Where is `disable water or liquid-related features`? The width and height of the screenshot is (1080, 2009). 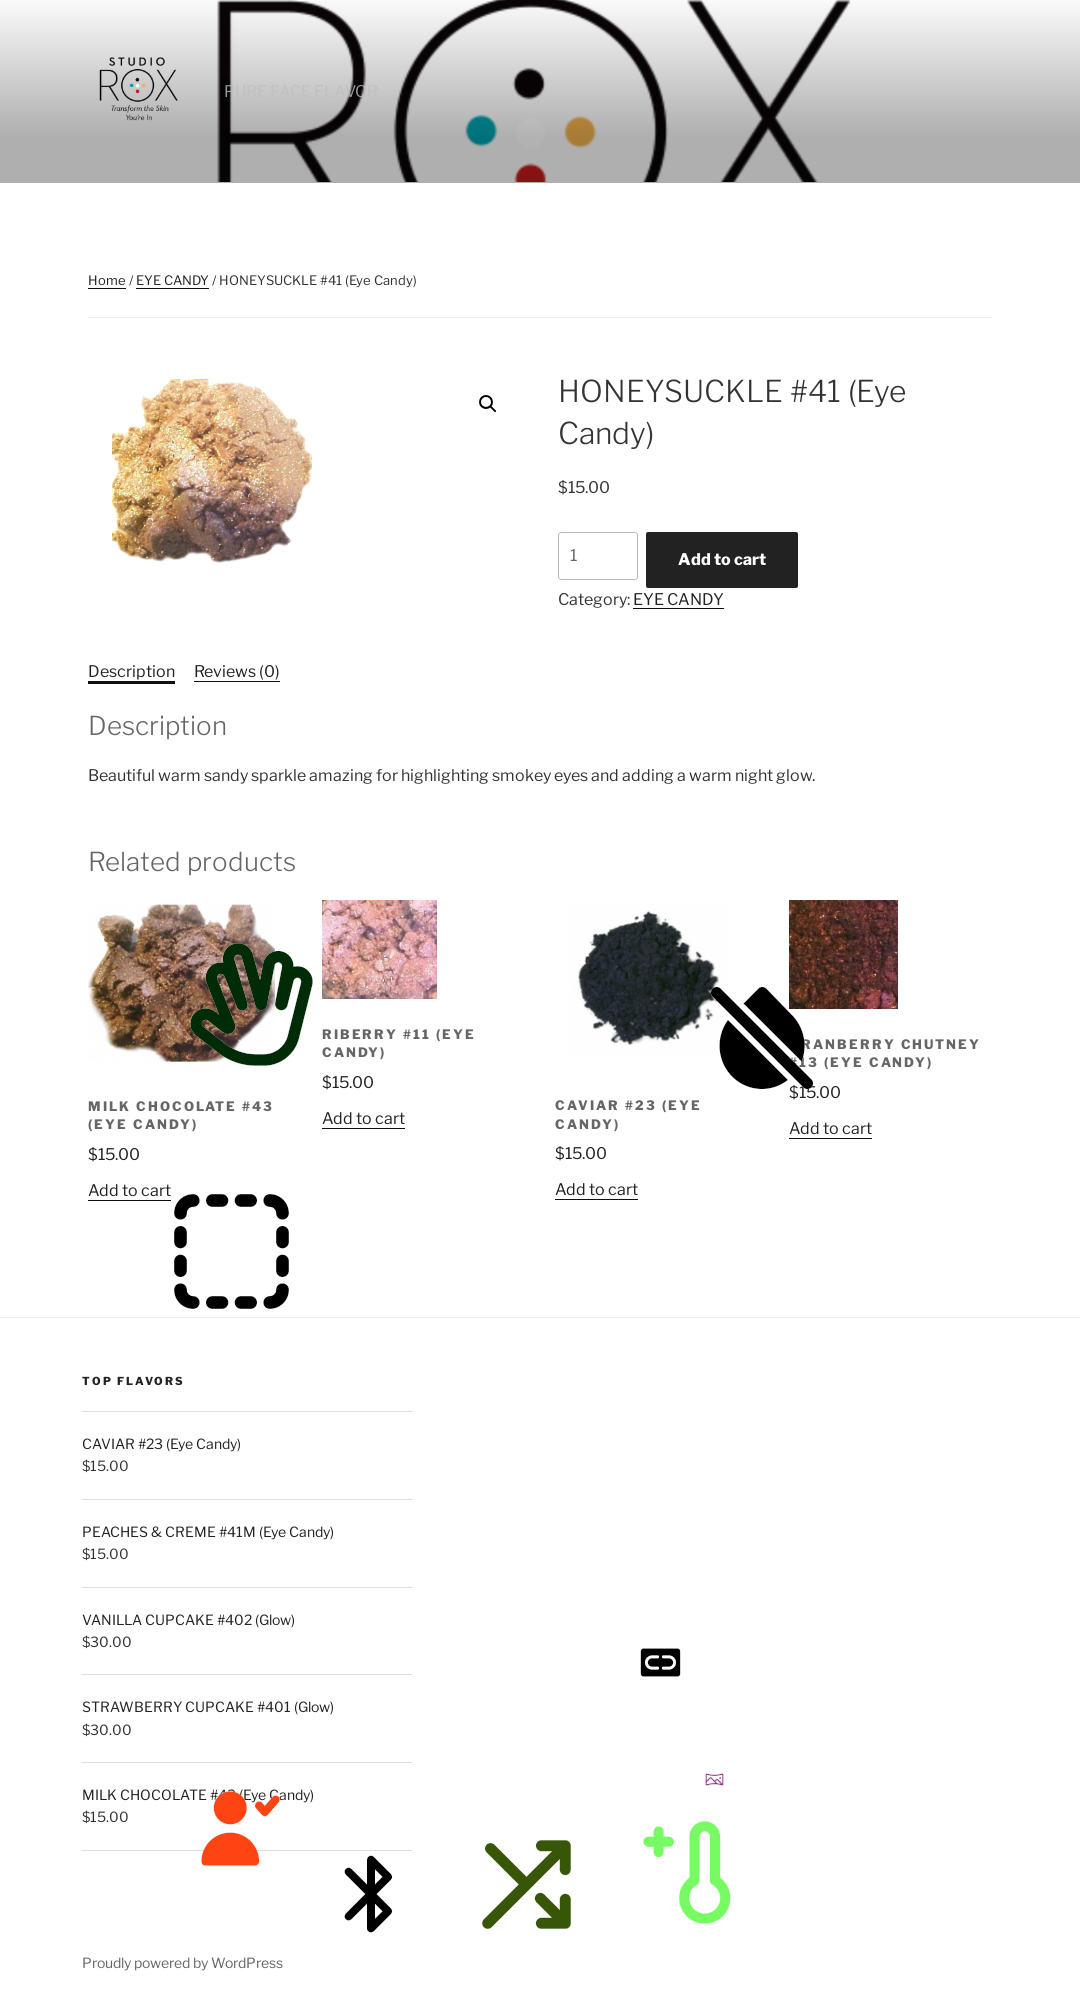 disable water or liquid-related features is located at coordinates (762, 1038).